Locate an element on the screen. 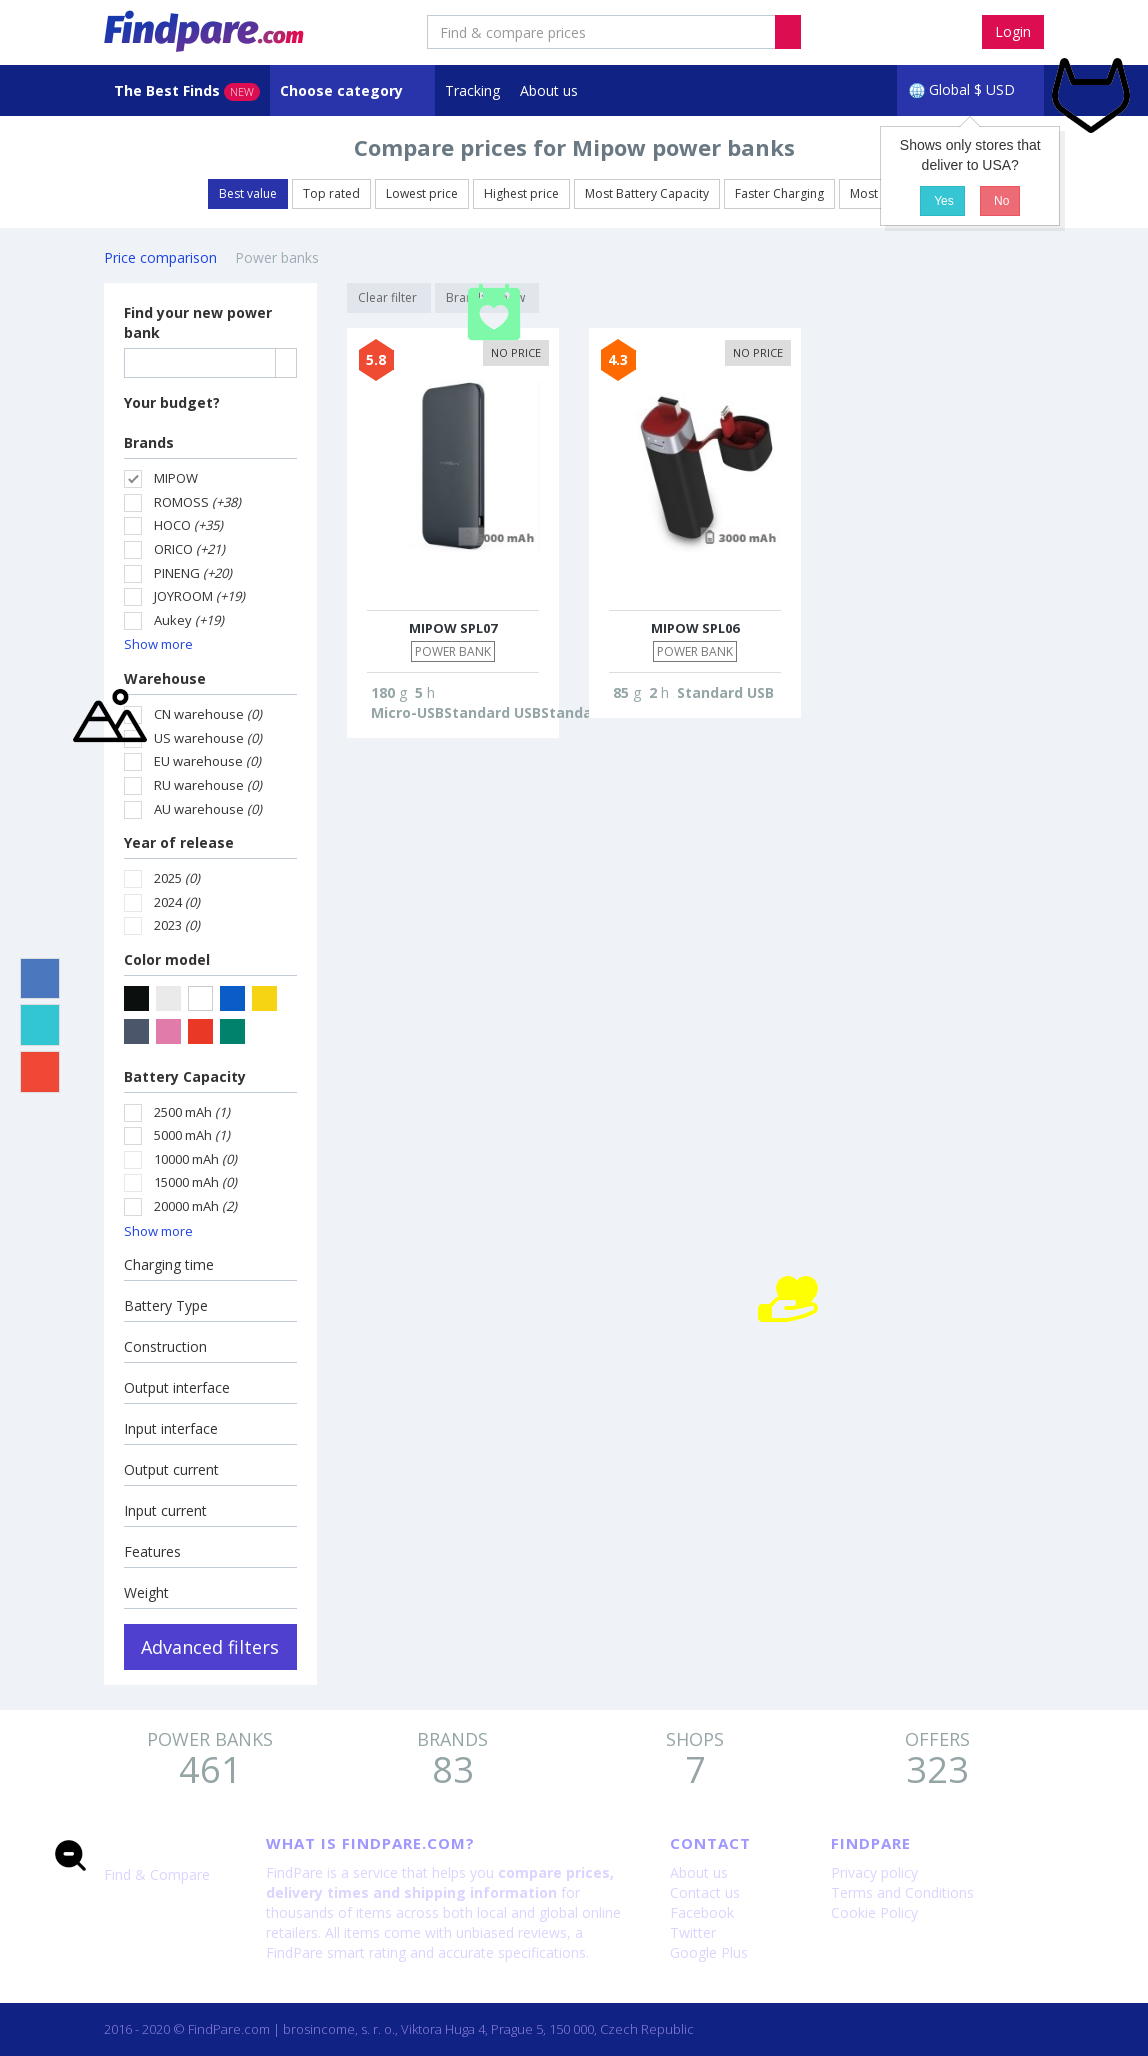 The width and height of the screenshot is (1148, 2056). open GitLab repository is located at coordinates (1091, 94).